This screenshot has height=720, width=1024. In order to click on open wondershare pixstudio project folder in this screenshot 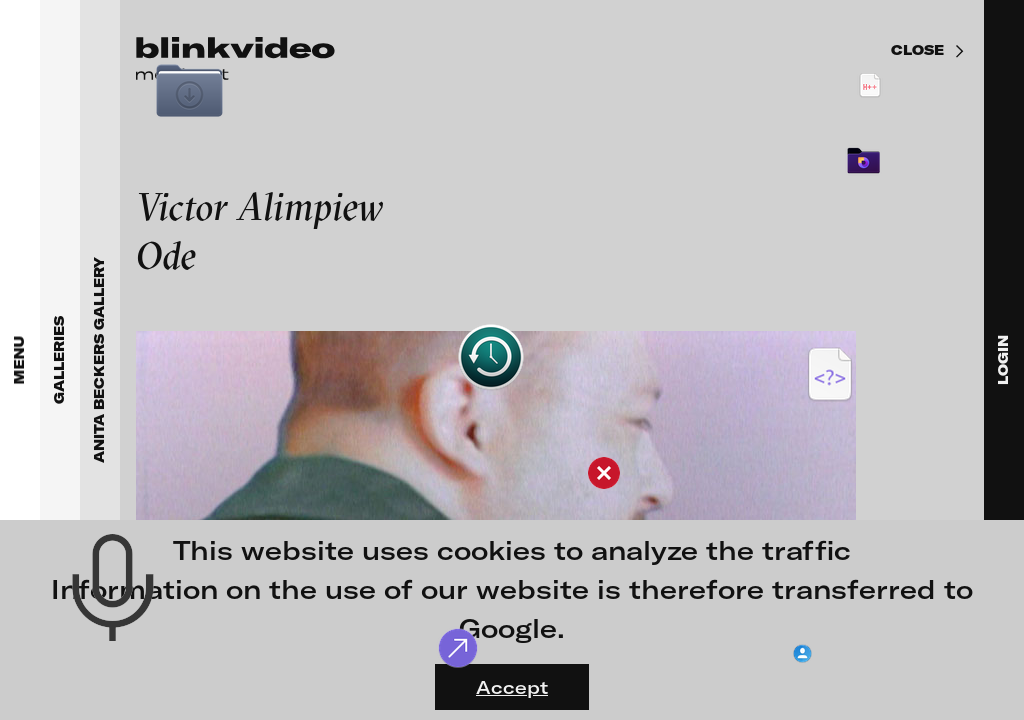, I will do `click(863, 161)`.